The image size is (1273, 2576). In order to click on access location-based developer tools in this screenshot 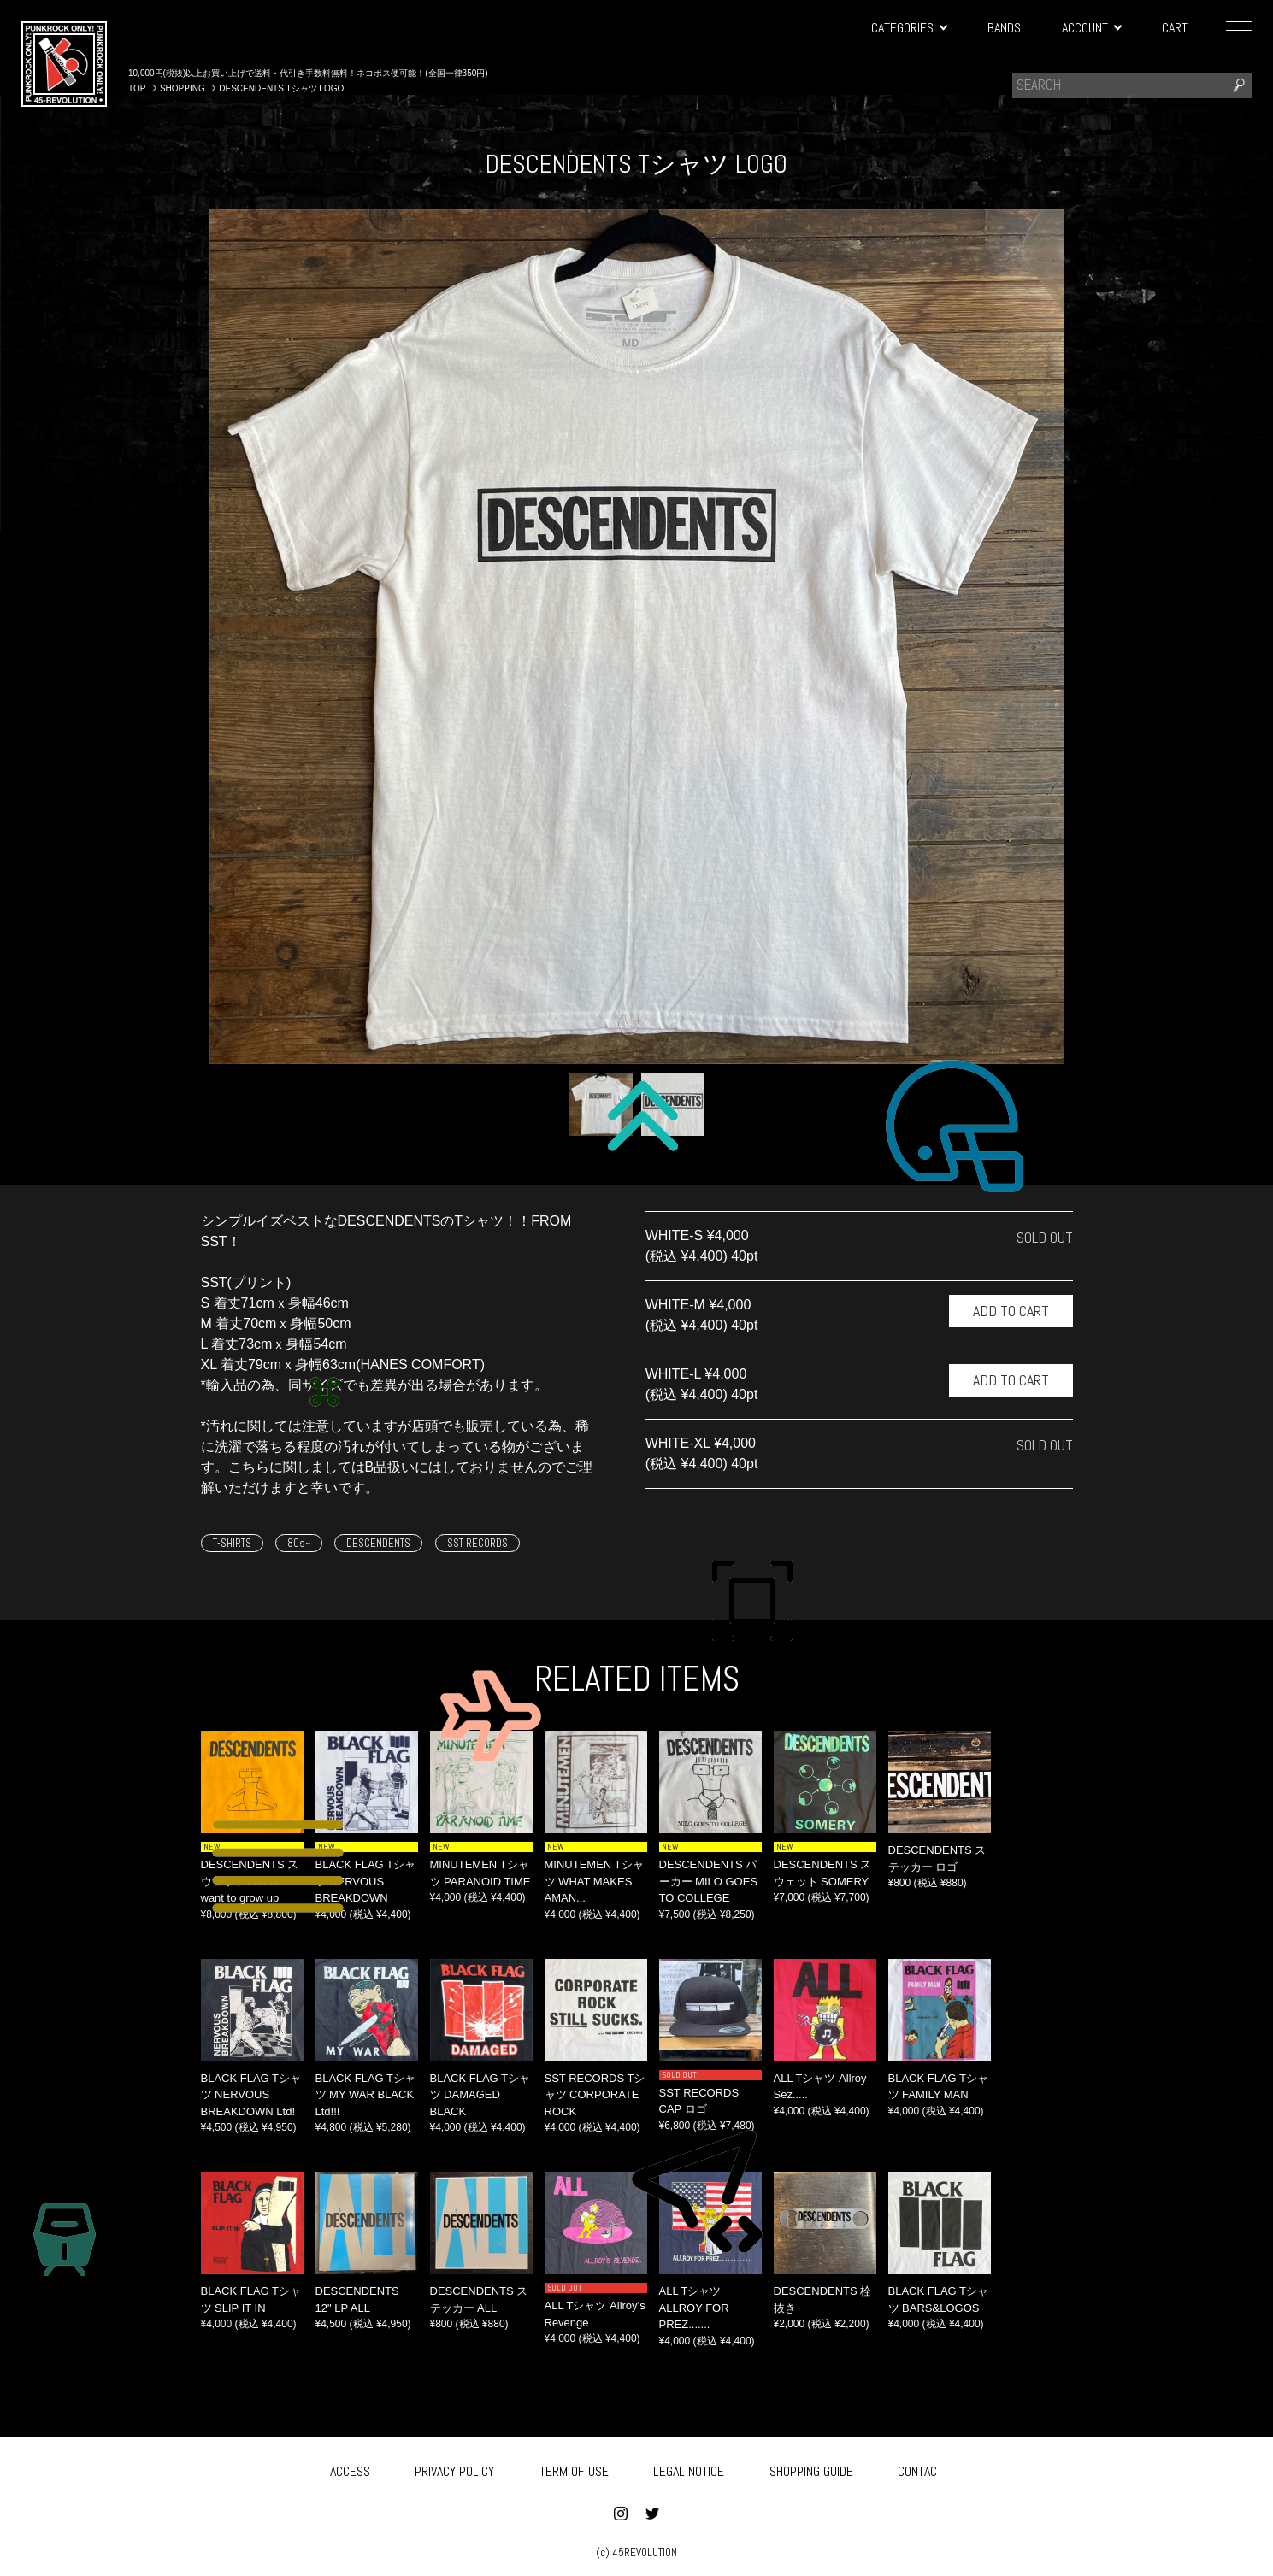, I will do `click(695, 2191)`.